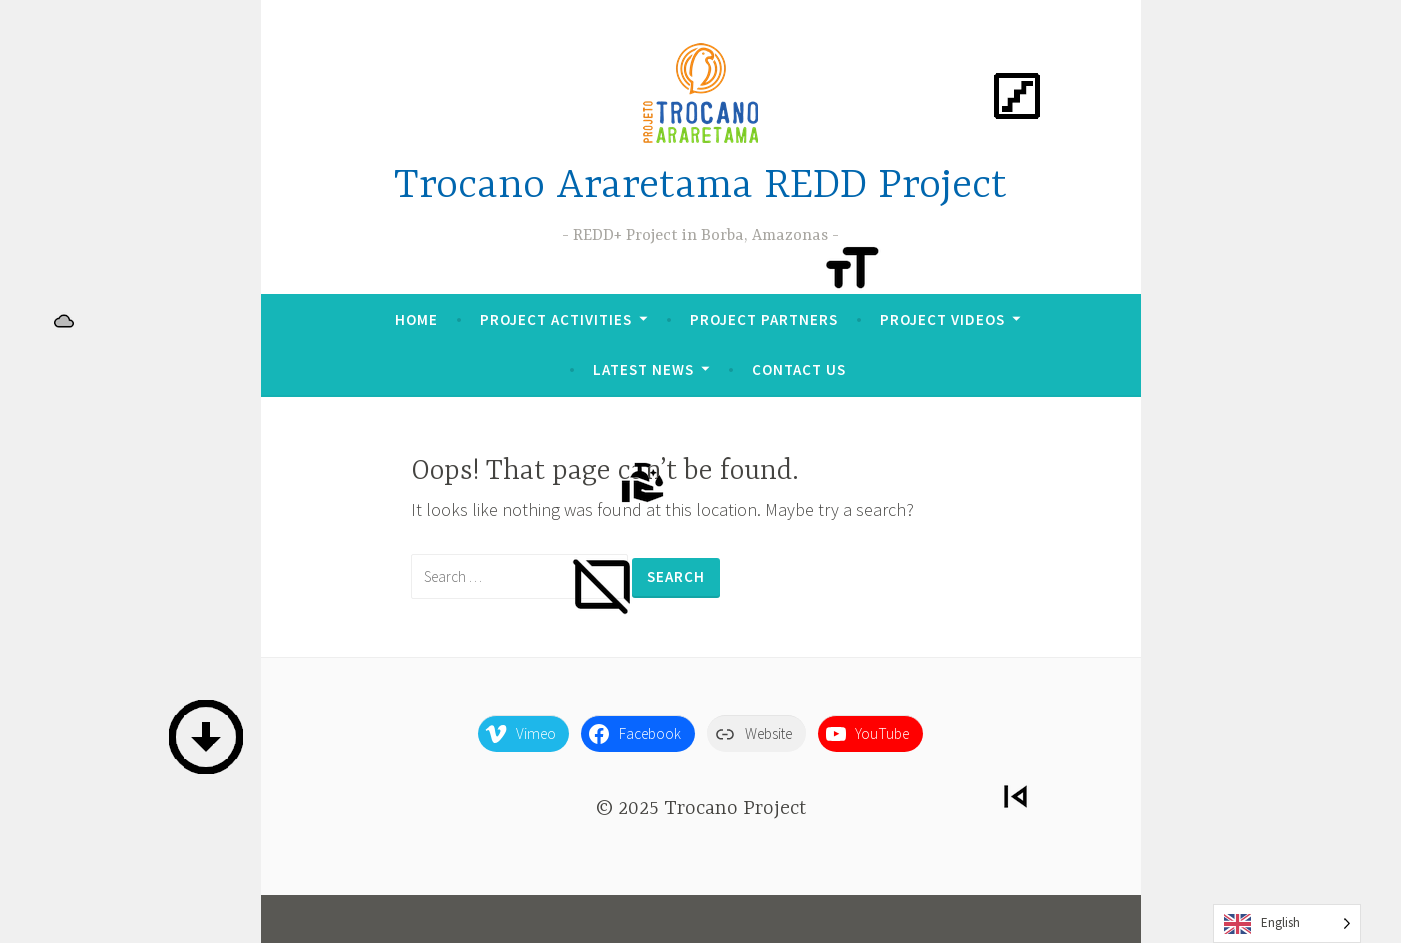  What do you see at coordinates (206, 737) in the screenshot?
I see `download file or content` at bounding box center [206, 737].